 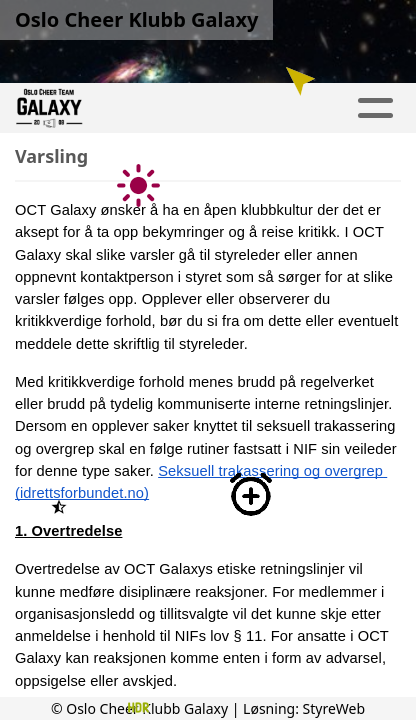 What do you see at coordinates (138, 707) in the screenshot?
I see `toggle HDR mode for photos or video` at bounding box center [138, 707].